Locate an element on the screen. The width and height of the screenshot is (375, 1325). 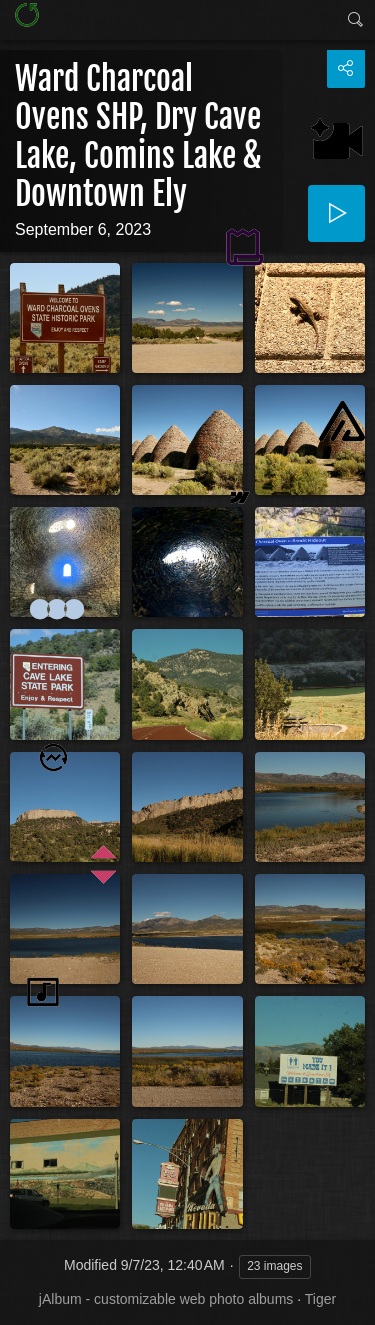
open the AList file management application is located at coordinates (342, 421).